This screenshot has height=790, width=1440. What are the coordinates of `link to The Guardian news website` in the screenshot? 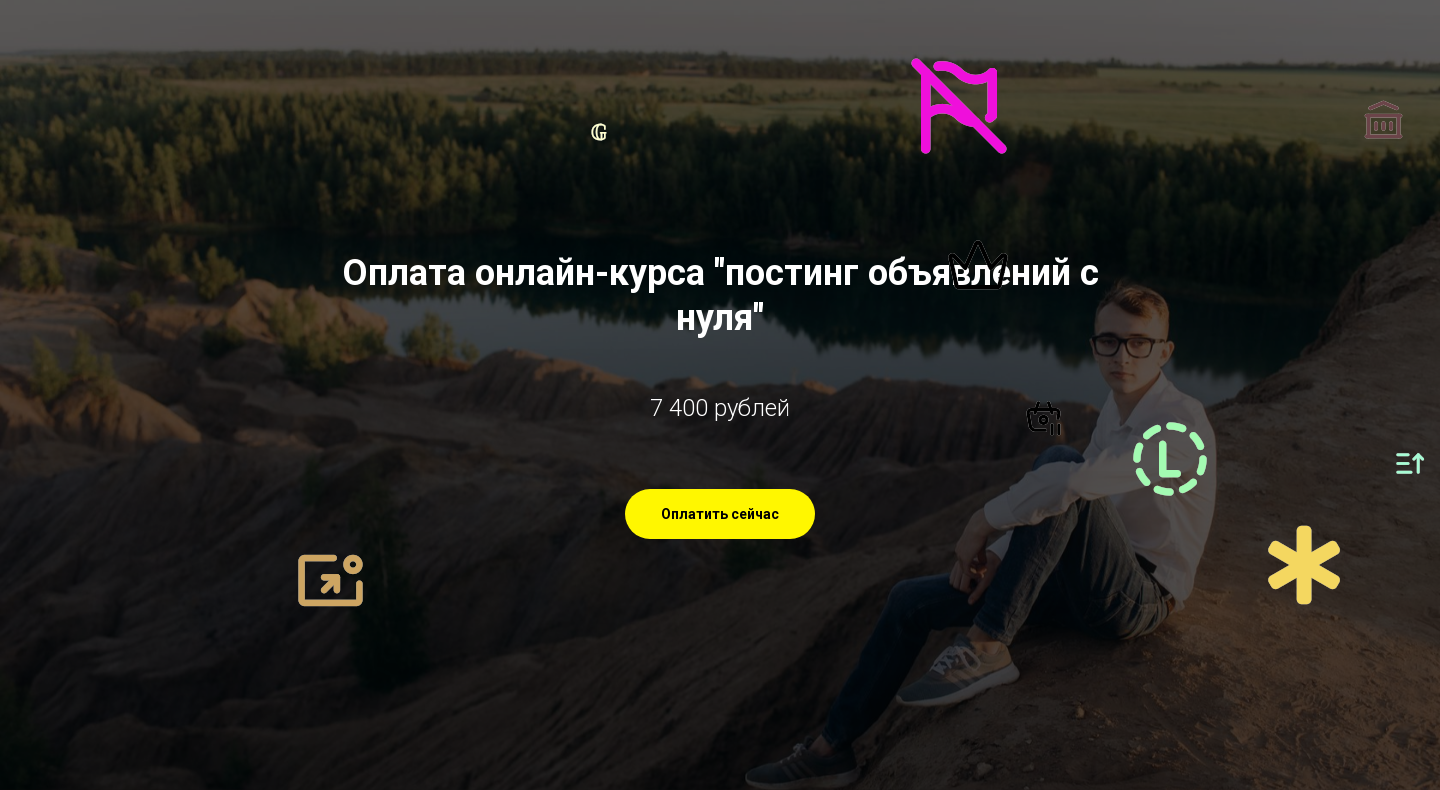 It's located at (599, 132).